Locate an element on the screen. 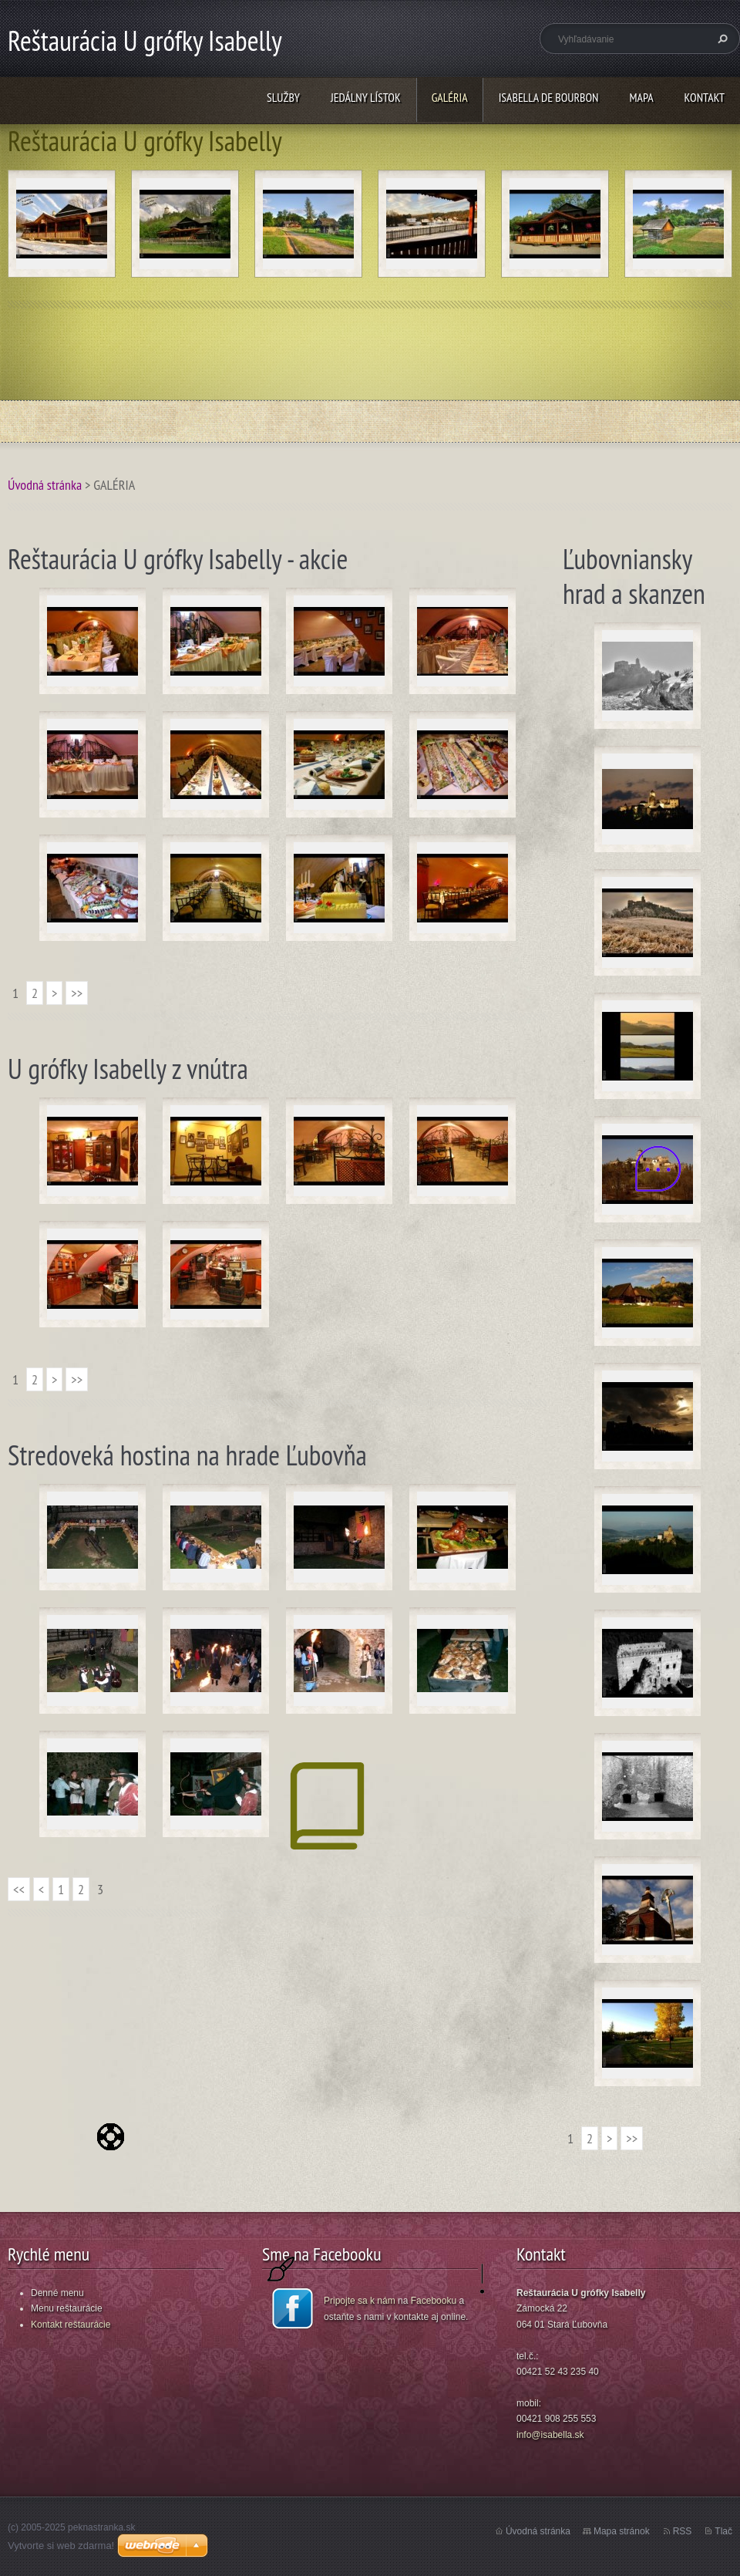 This screenshot has height=2576, width=740. open chat or messaging is located at coordinates (657, 1169).